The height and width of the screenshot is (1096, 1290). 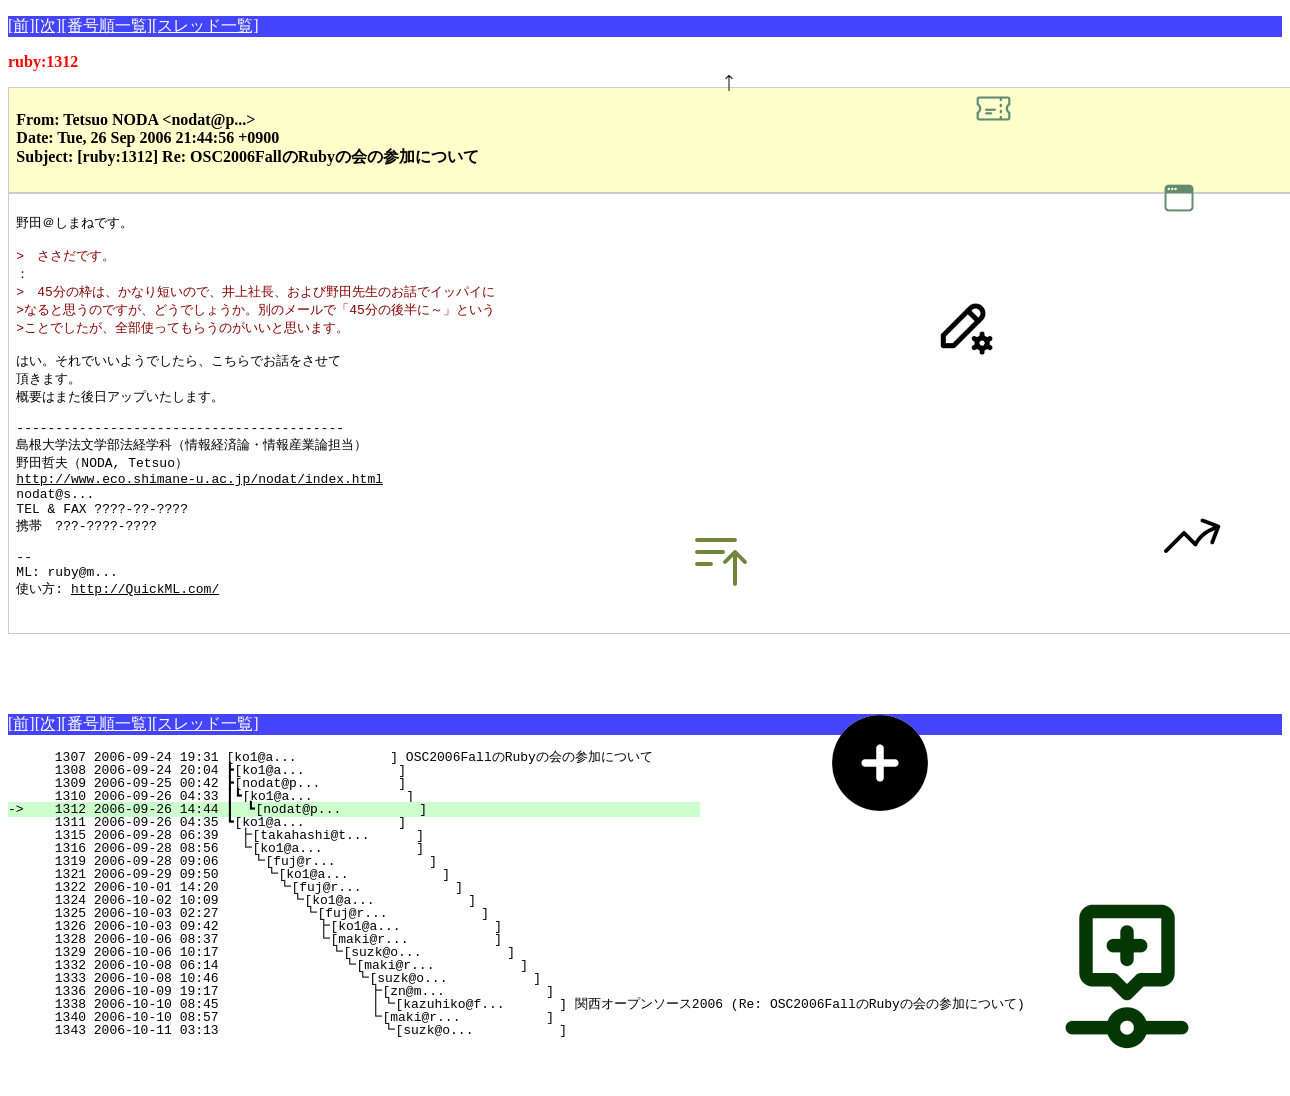 What do you see at coordinates (993, 108) in the screenshot?
I see `view your tickets or passes` at bounding box center [993, 108].